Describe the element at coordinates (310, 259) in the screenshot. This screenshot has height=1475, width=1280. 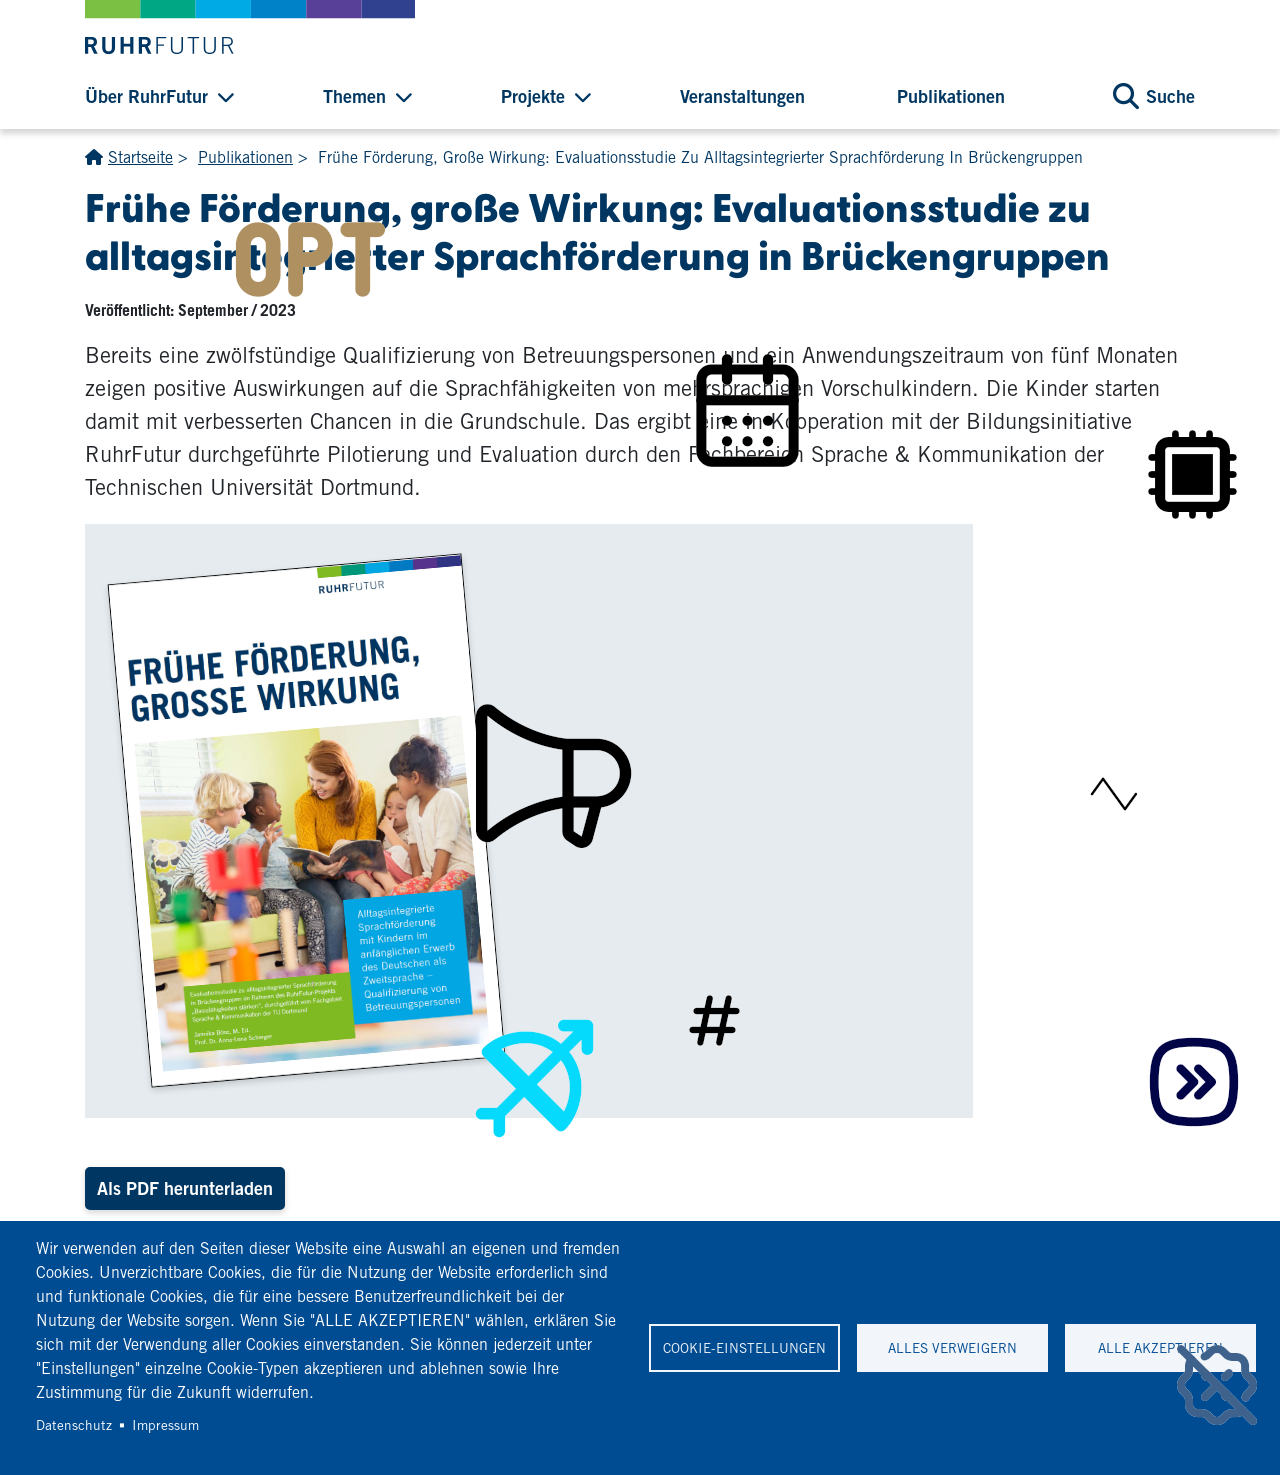
I see `send an HTTP OPTIONS request` at that location.